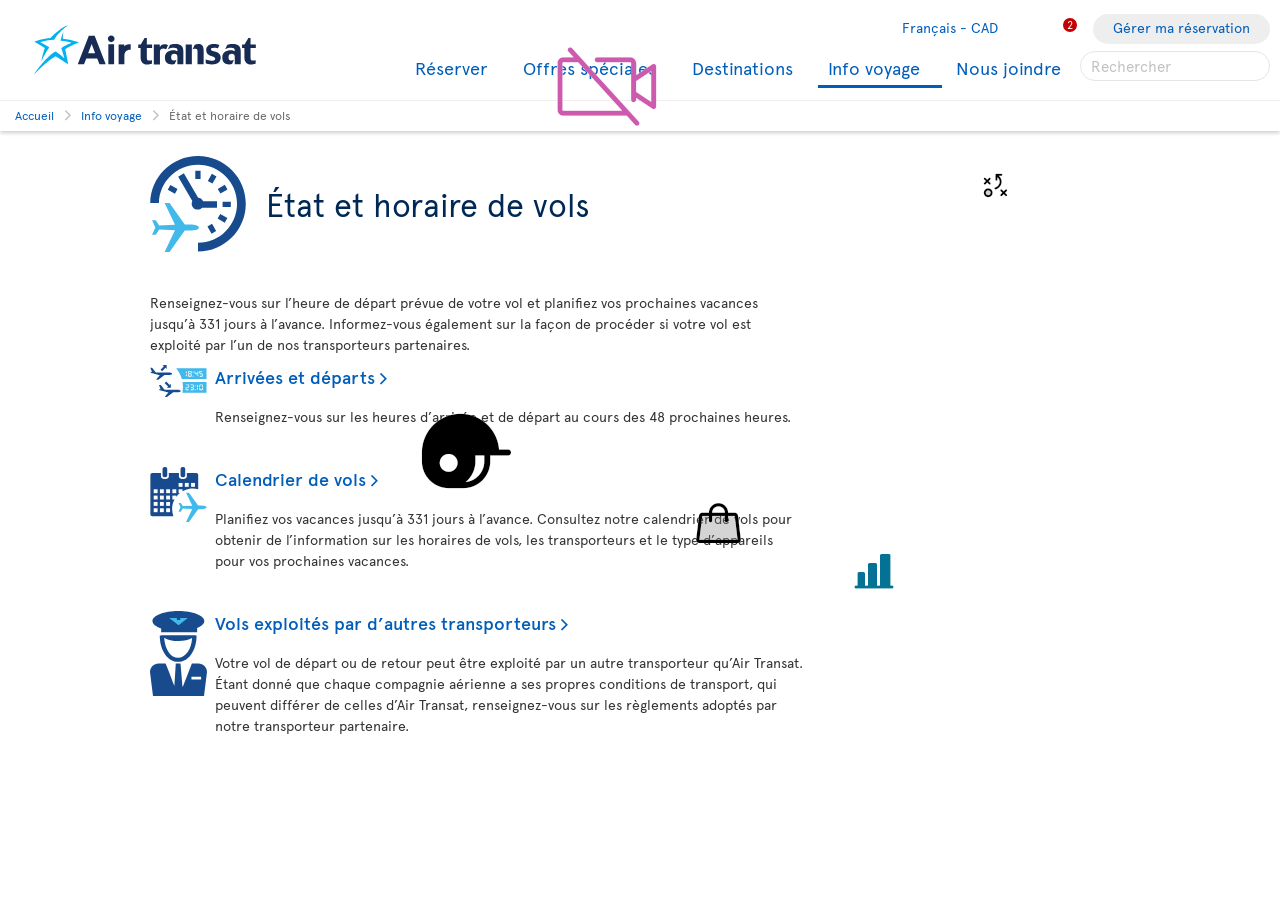 Image resolution: width=1280 pixels, height=911 pixels. What do you see at coordinates (463, 452) in the screenshot?
I see `view baseball or sports equipment` at bounding box center [463, 452].